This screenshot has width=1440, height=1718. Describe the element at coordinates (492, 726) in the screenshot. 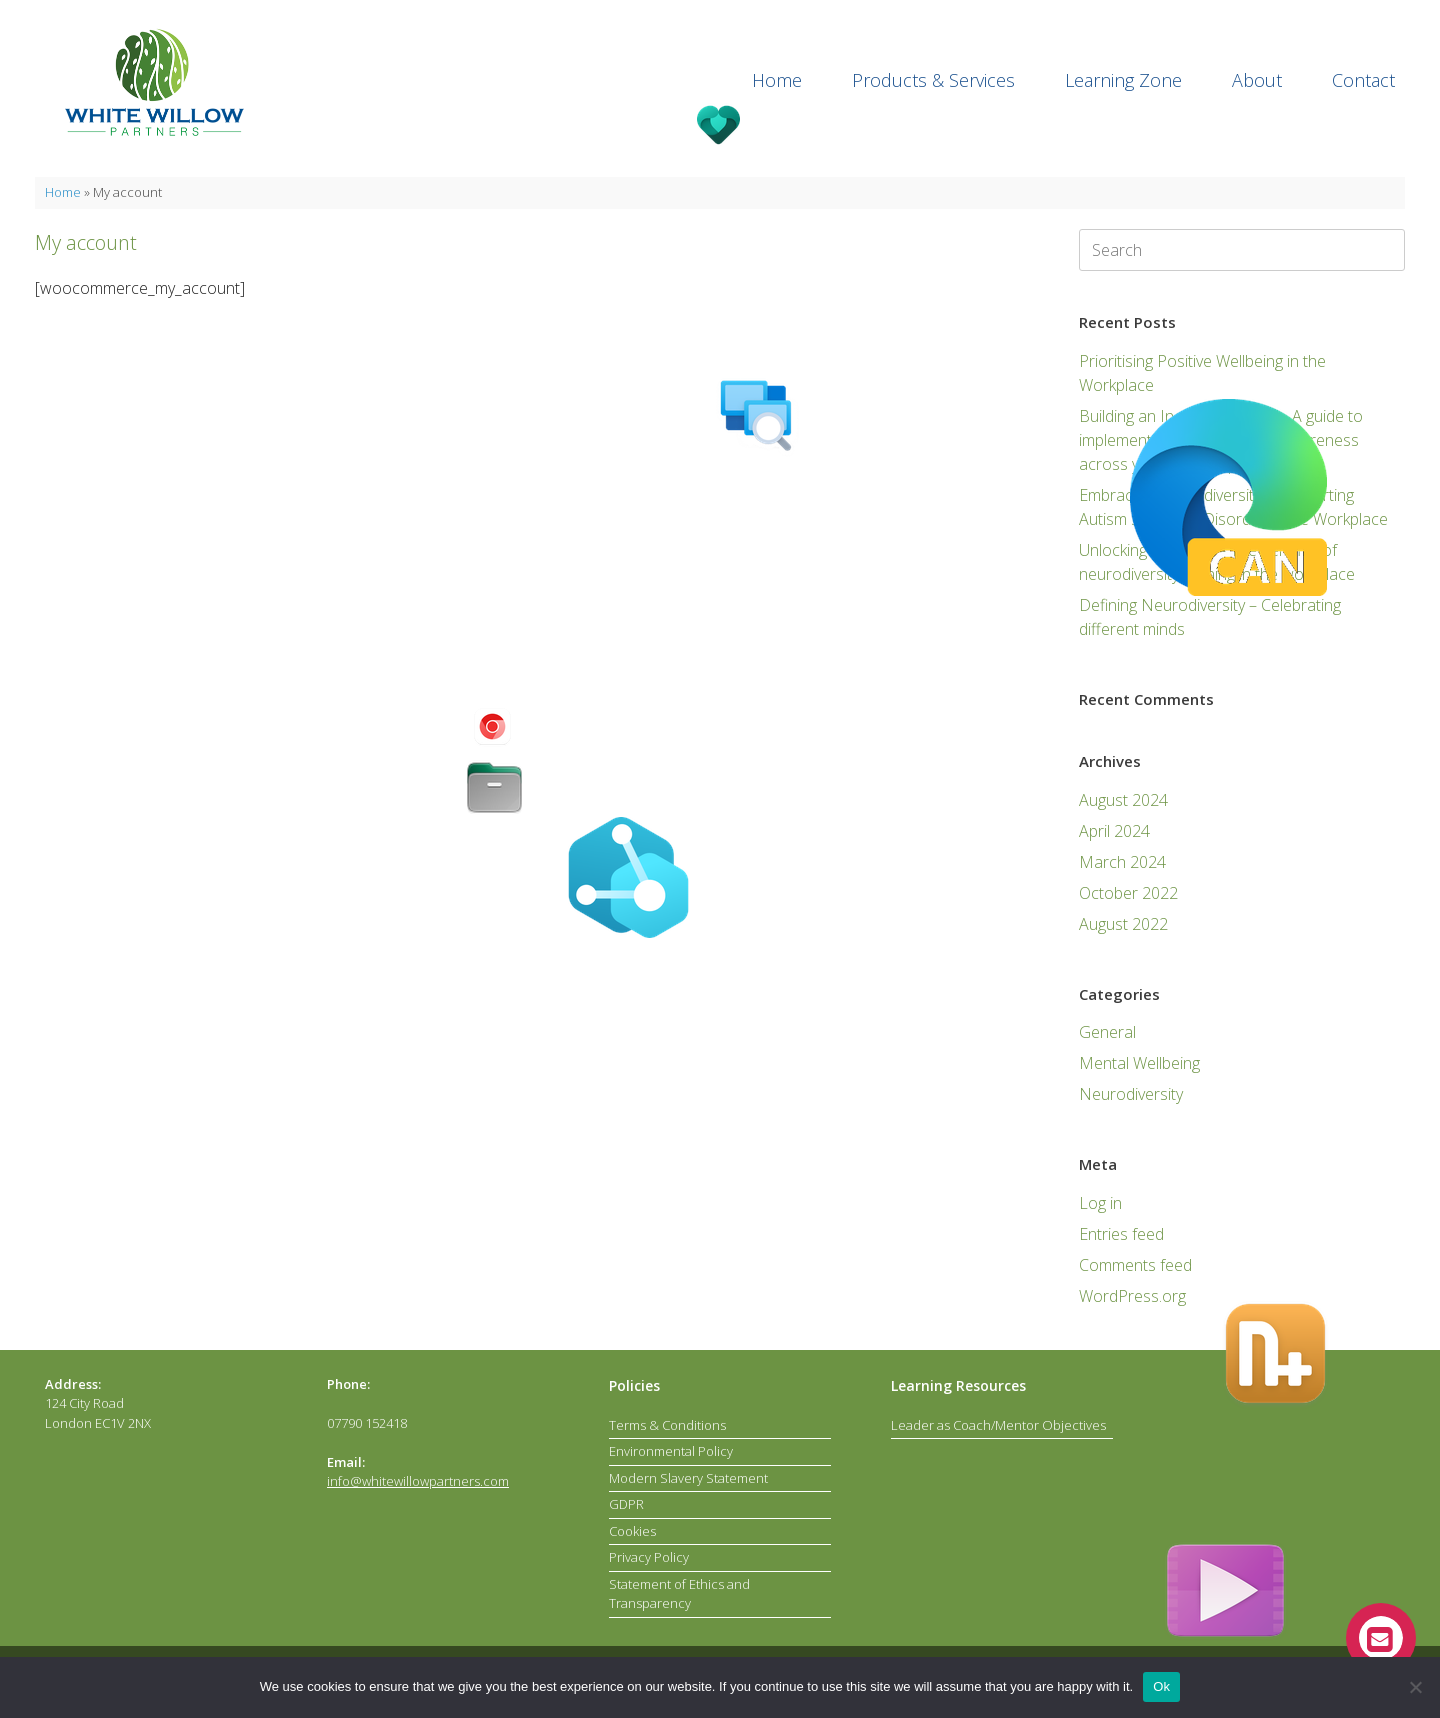

I see `open ungoogled chromium browser` at that location.